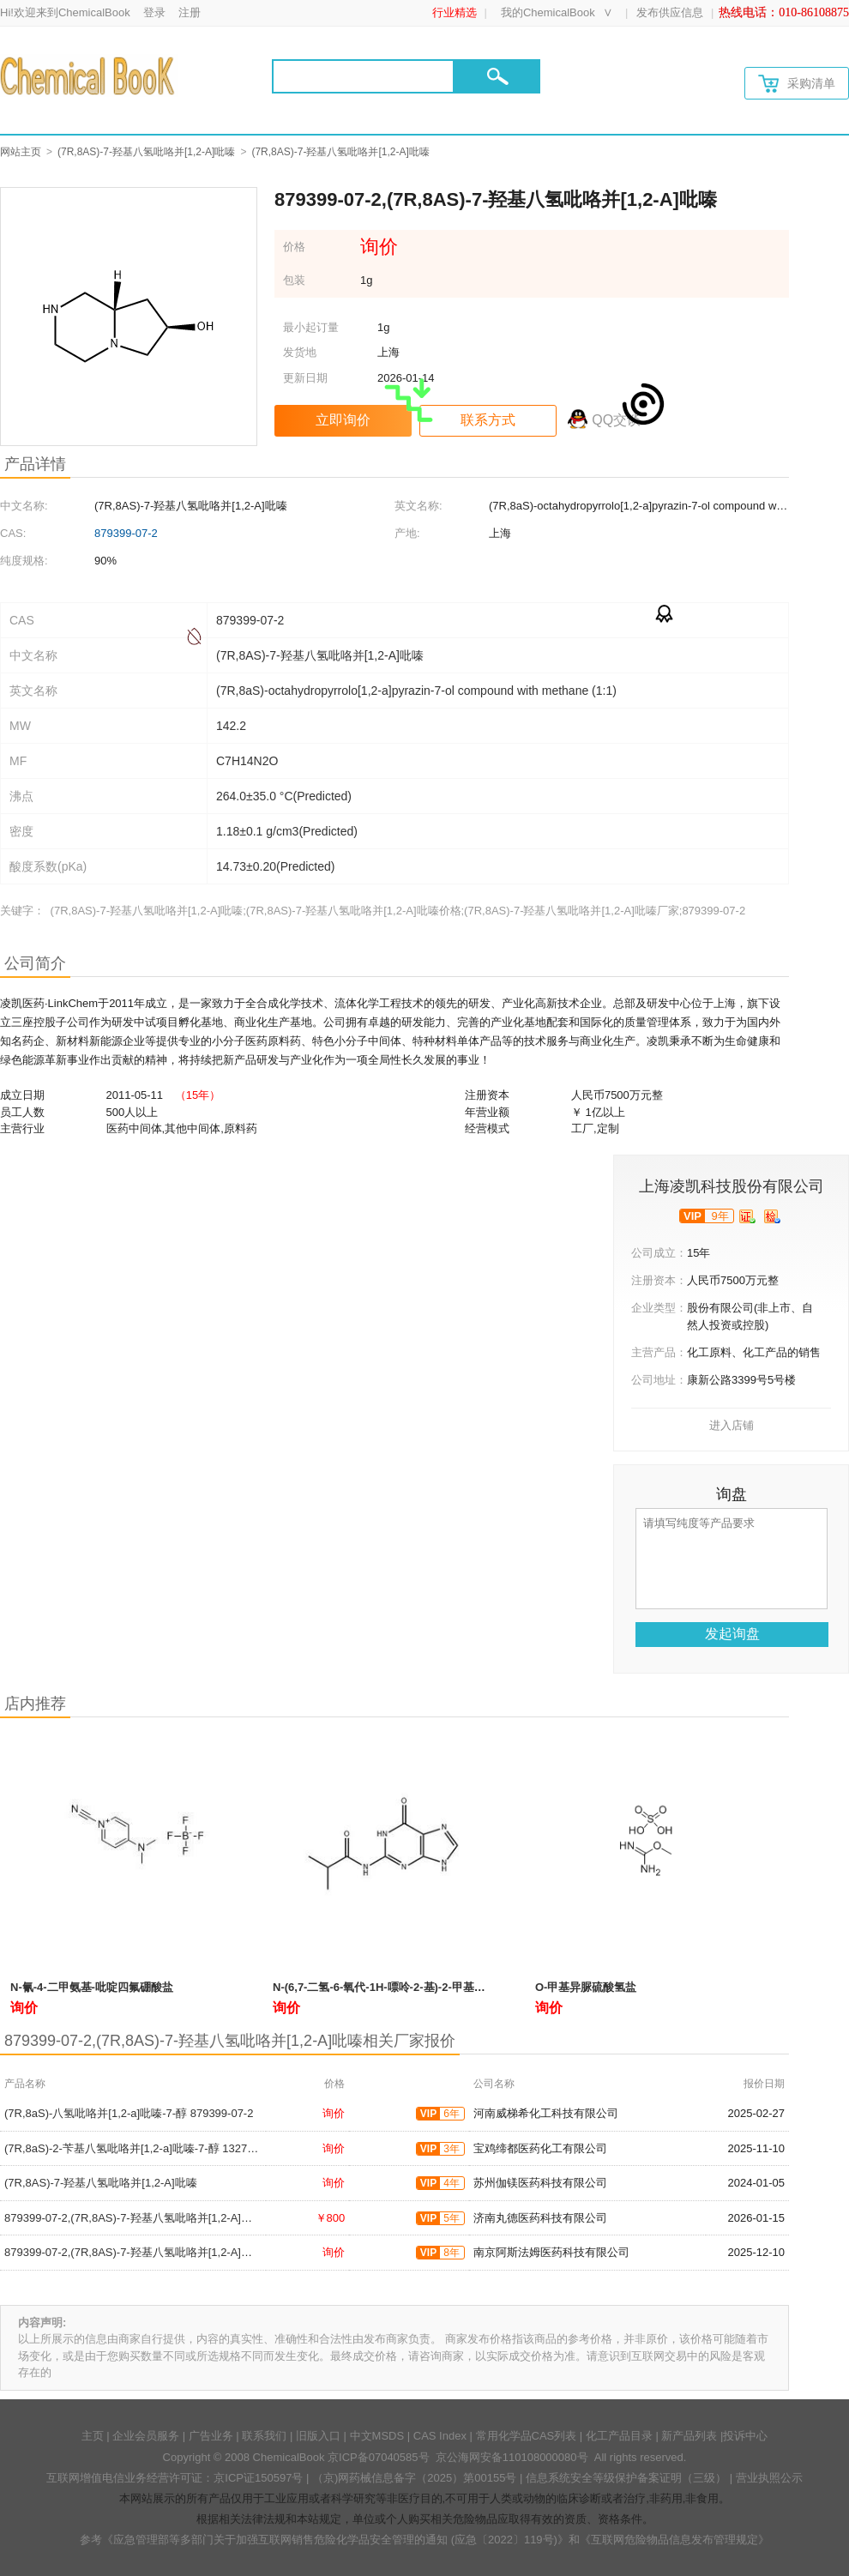  I want to click on disable water or liquid detection, so click(194, 636).